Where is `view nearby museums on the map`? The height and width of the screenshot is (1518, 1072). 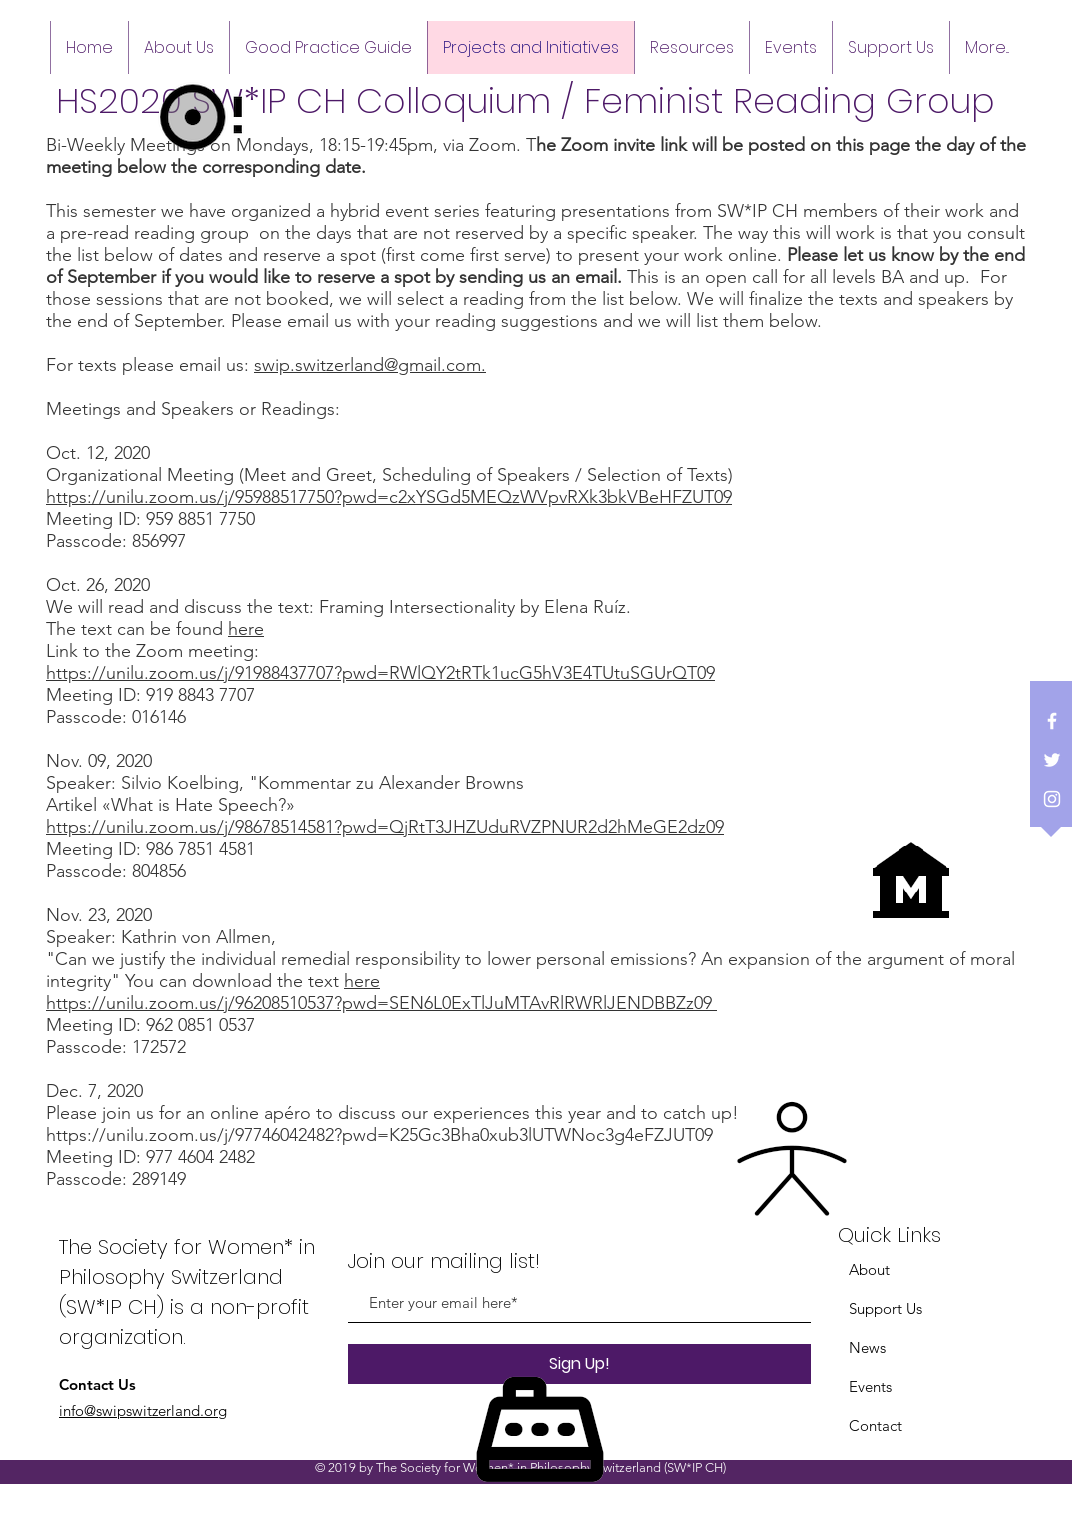
view nearby museums on the map is located at coordinates (911, 880).